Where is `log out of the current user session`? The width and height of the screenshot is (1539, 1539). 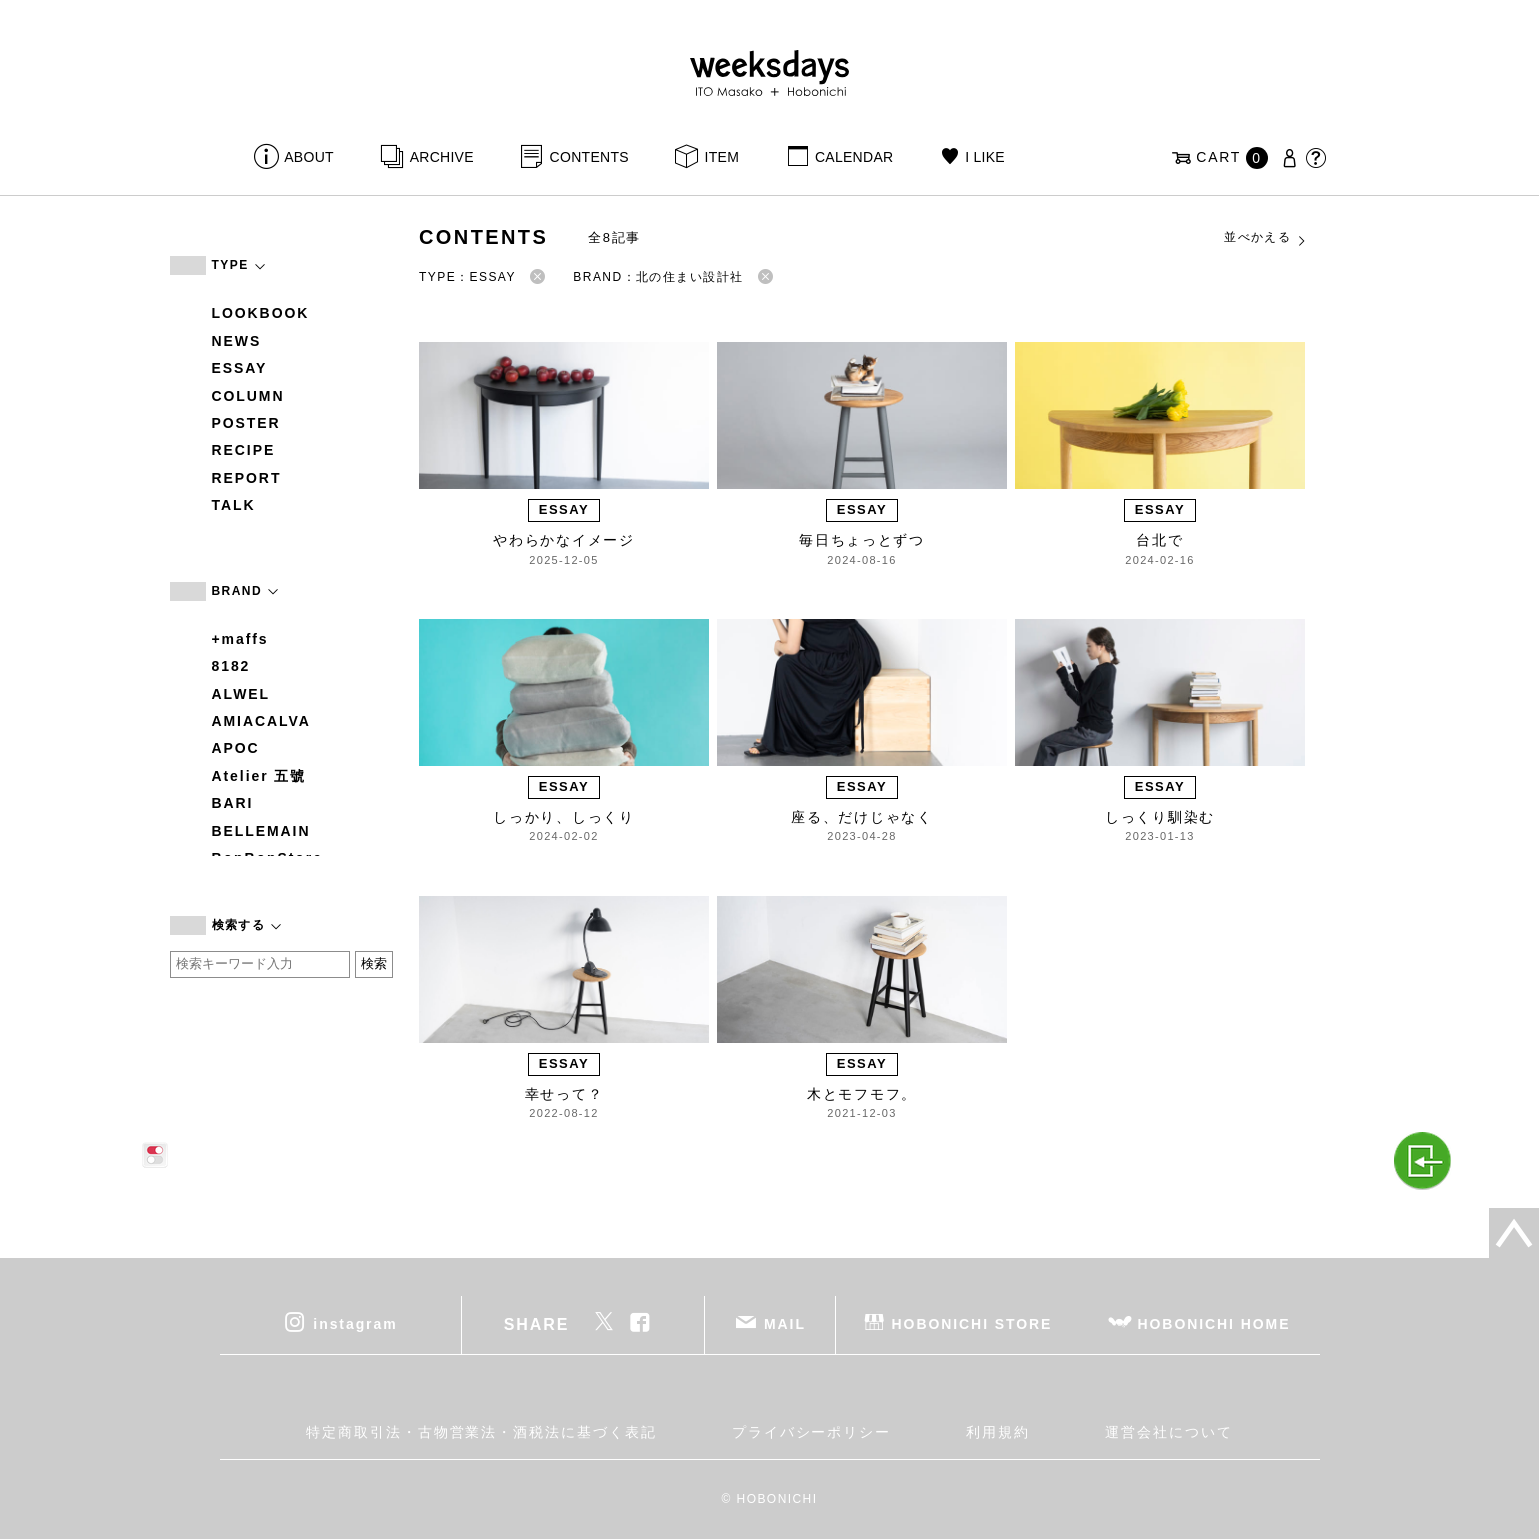
log out of the current user session is located at coordinates (1423, 1161).